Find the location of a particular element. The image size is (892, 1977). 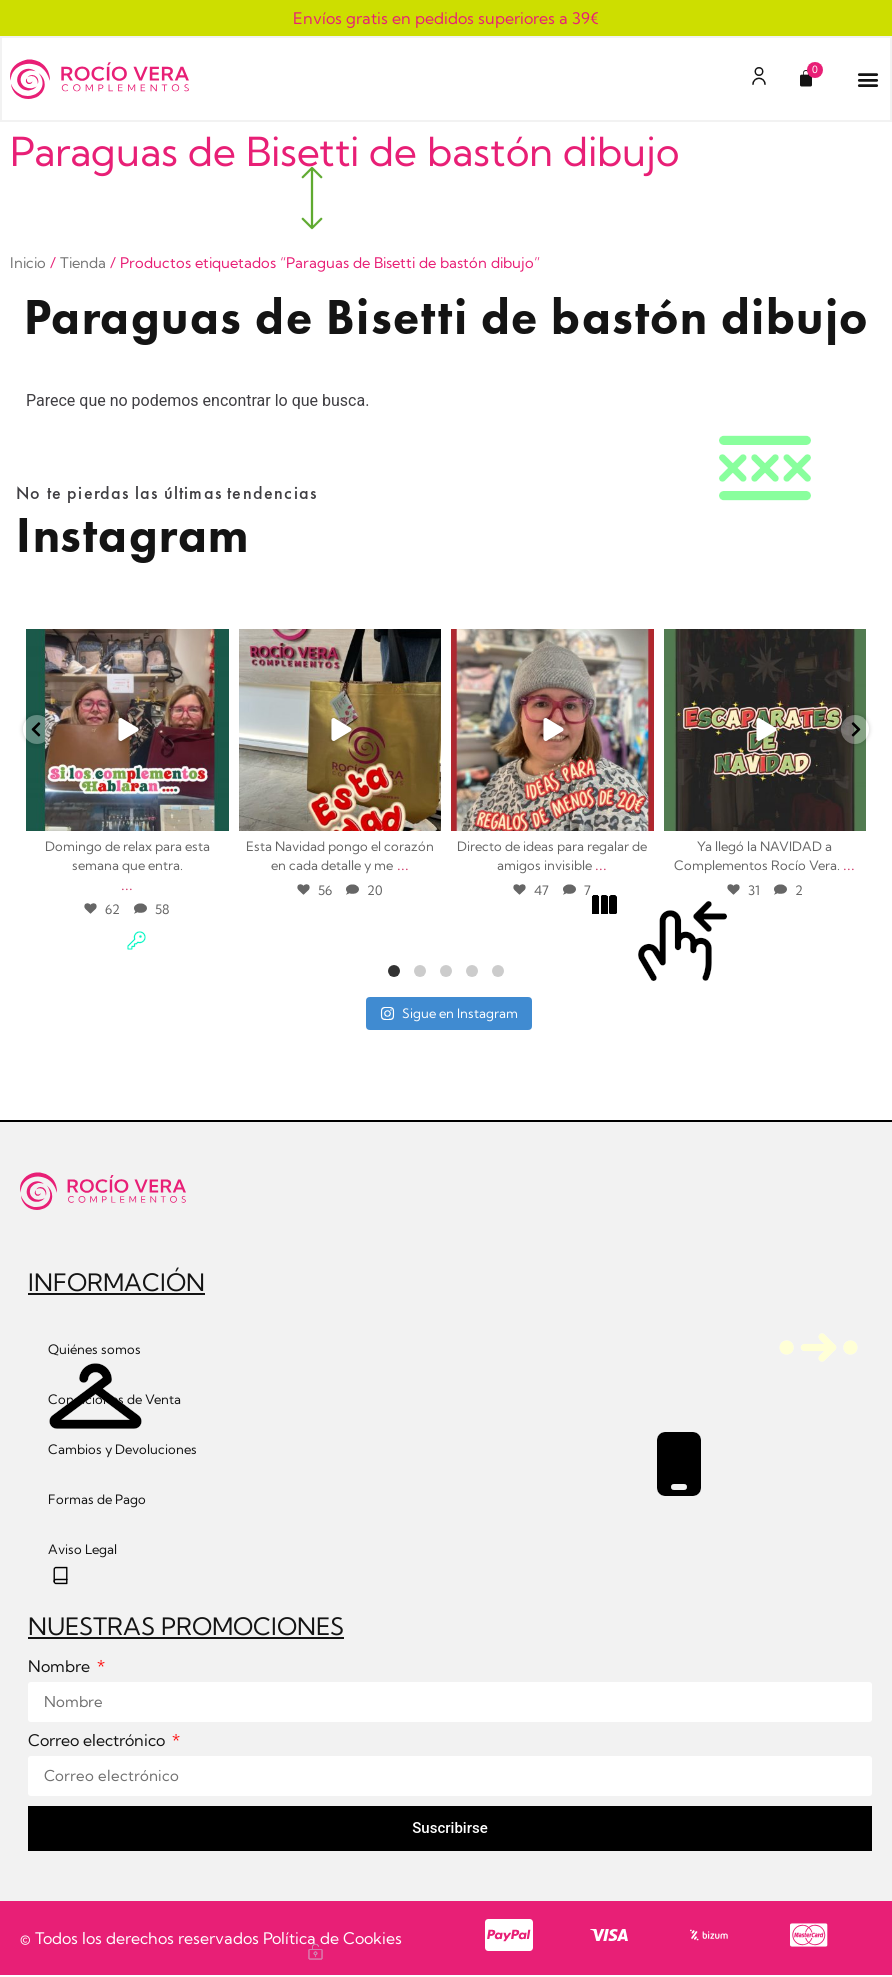

call or text from mobile device is located at coordinates (679, 1464).